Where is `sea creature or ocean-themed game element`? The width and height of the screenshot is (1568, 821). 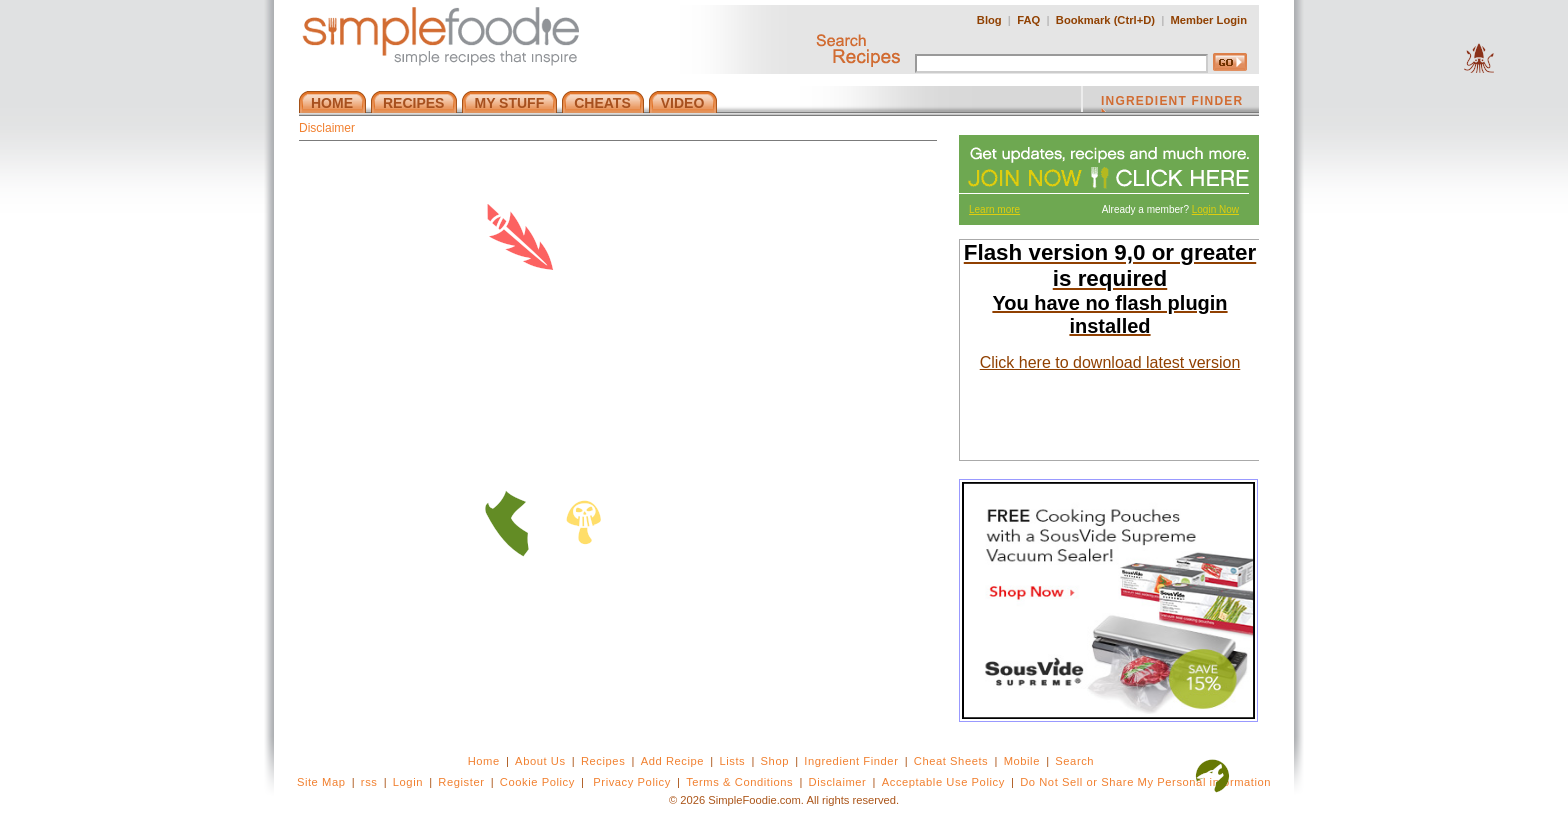
sea creature or ocean-themed game element is located at coordinates (1479, 58).